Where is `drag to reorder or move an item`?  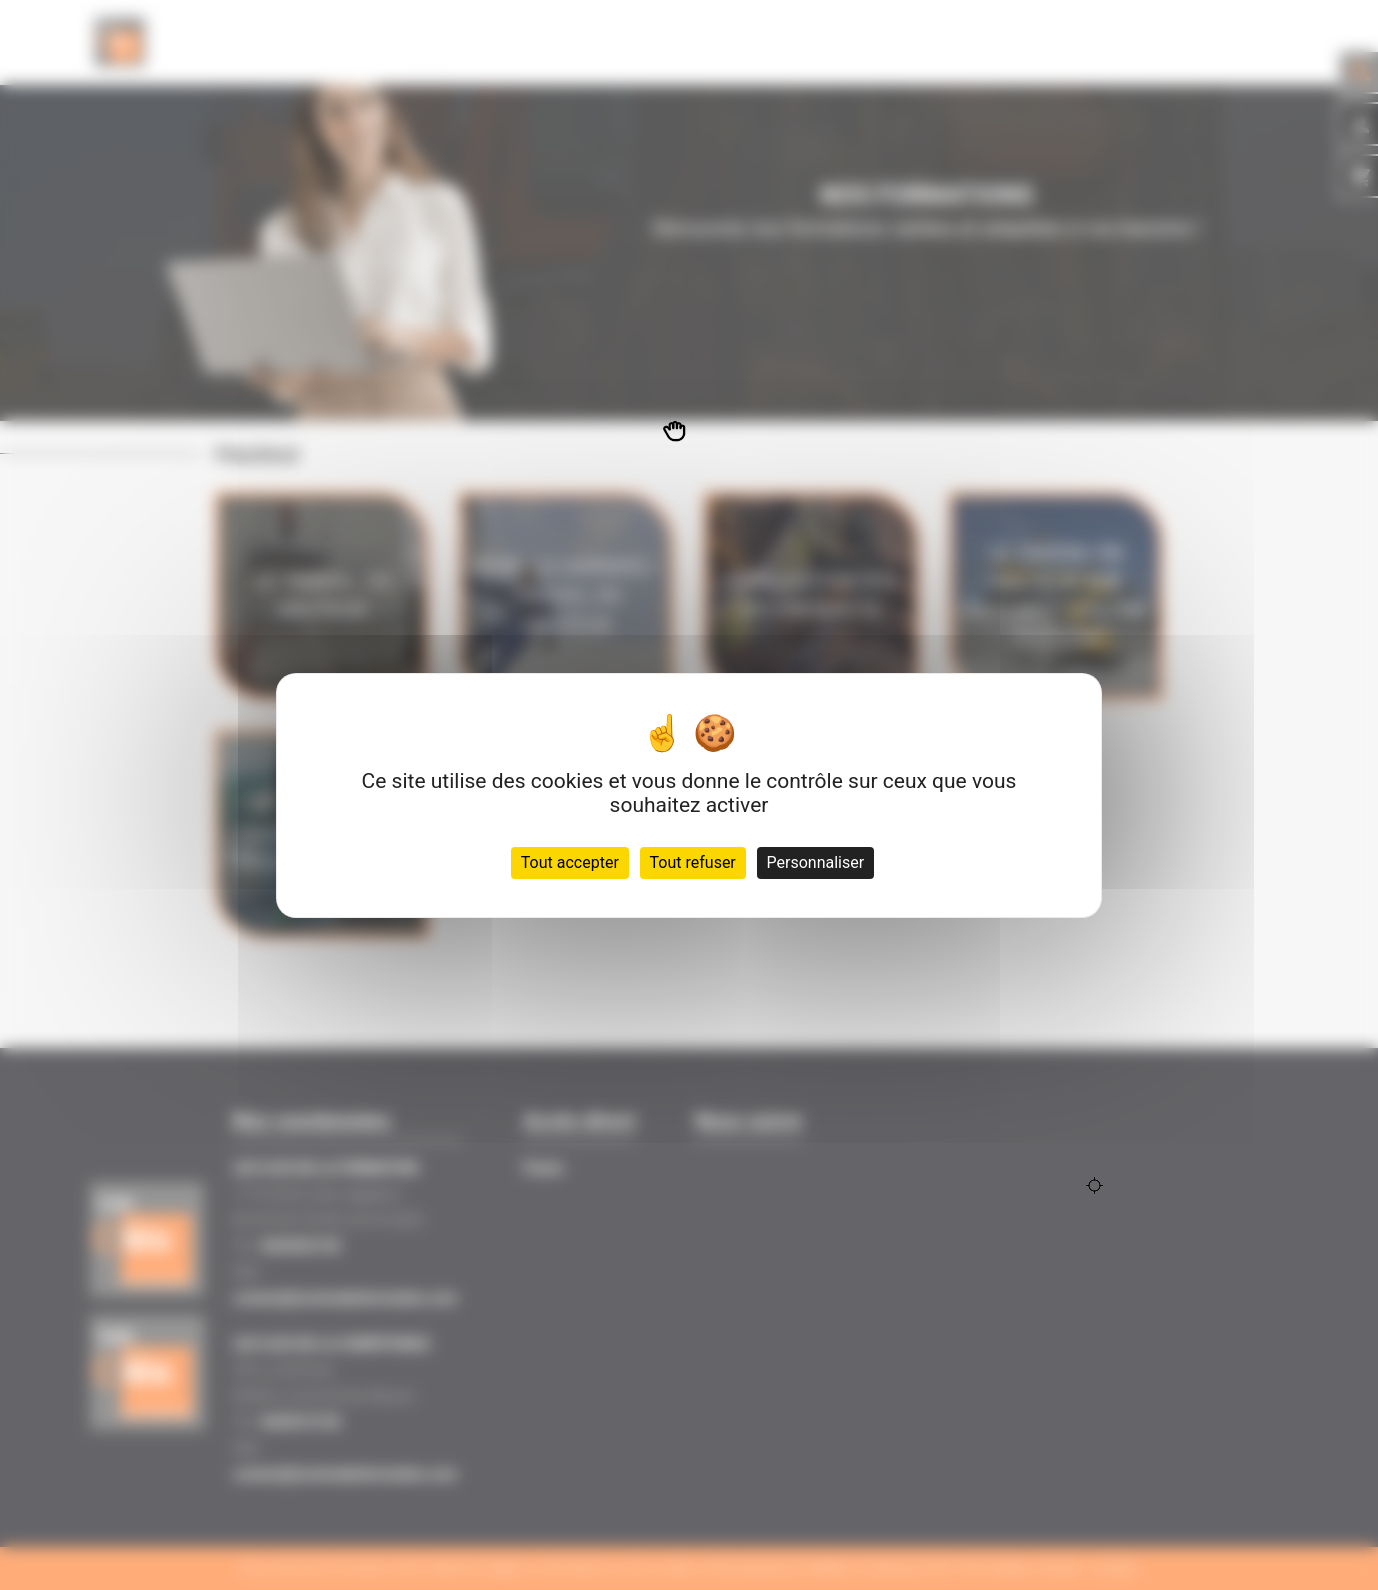
drag to reorder or move an item is located at coordinates (674, 430).